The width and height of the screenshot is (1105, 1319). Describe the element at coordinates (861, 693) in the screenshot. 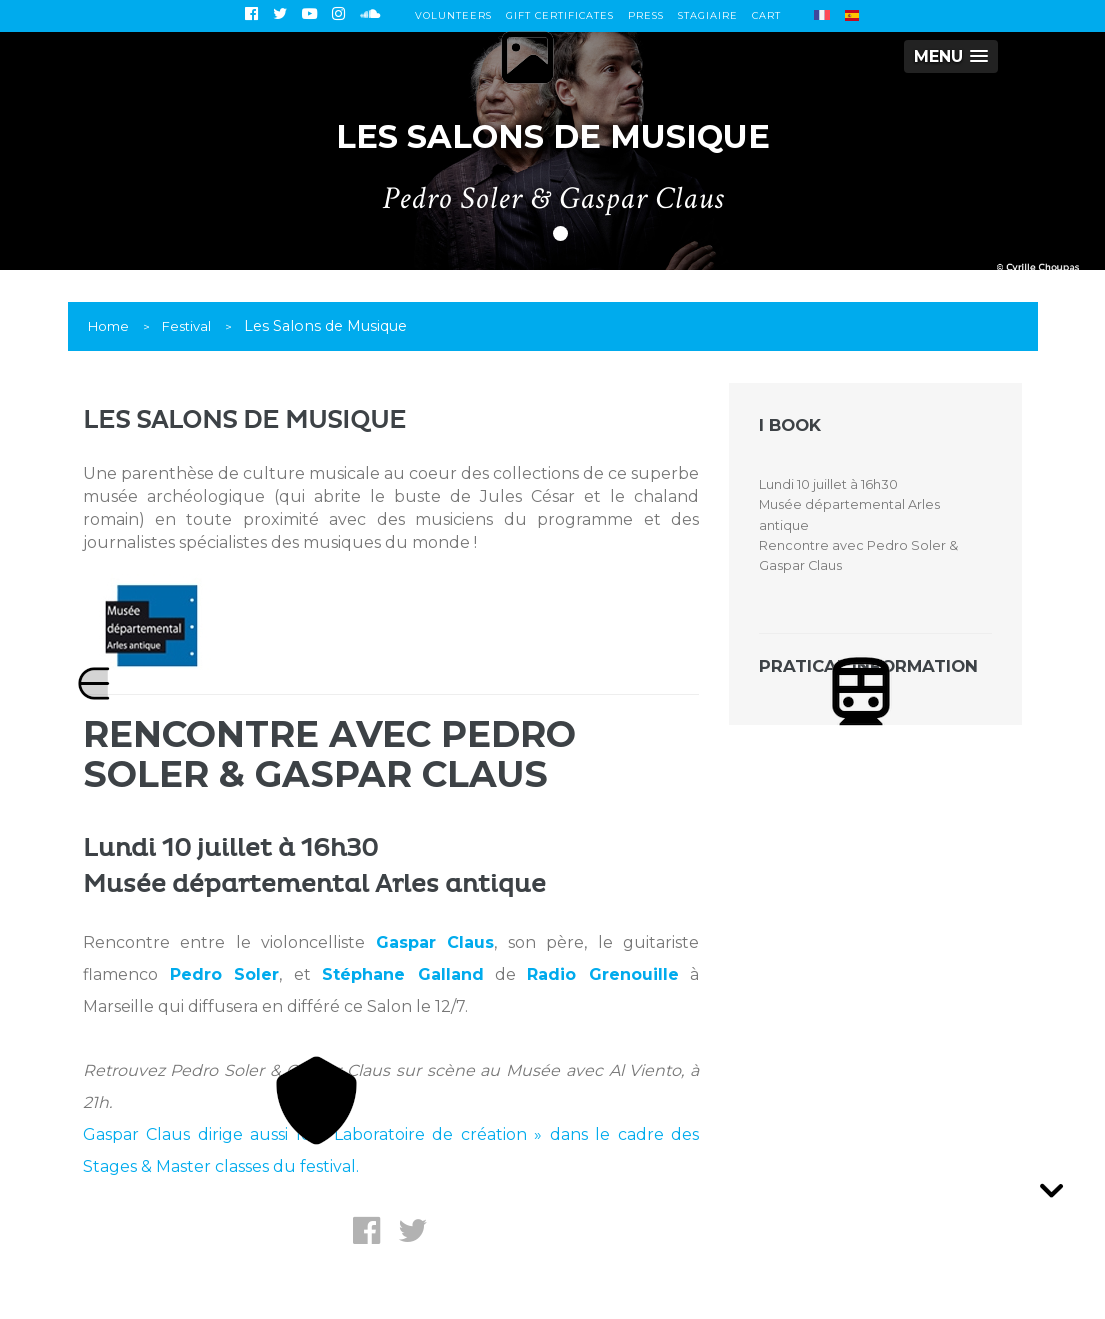

I see `get public transit directions` at that location.